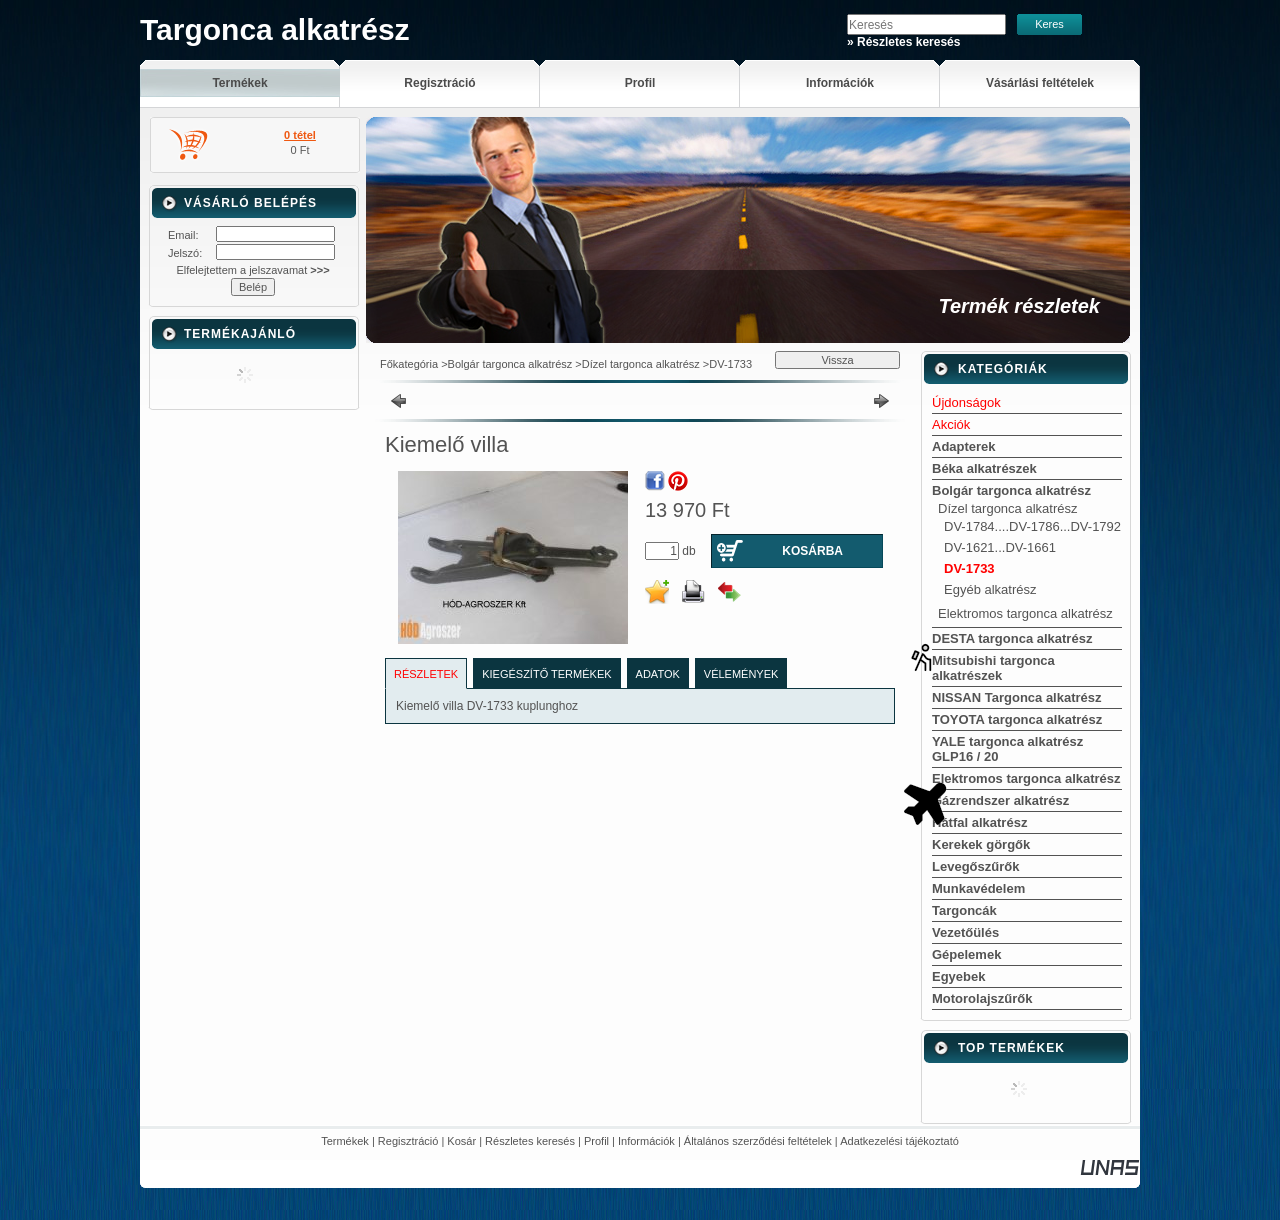 The width and height of the screenshot is (1280, 1220). What do you see at coordinates (926, 803) in the screenshot?
I see `enable airplane mode` at bounding box center [926, 803].